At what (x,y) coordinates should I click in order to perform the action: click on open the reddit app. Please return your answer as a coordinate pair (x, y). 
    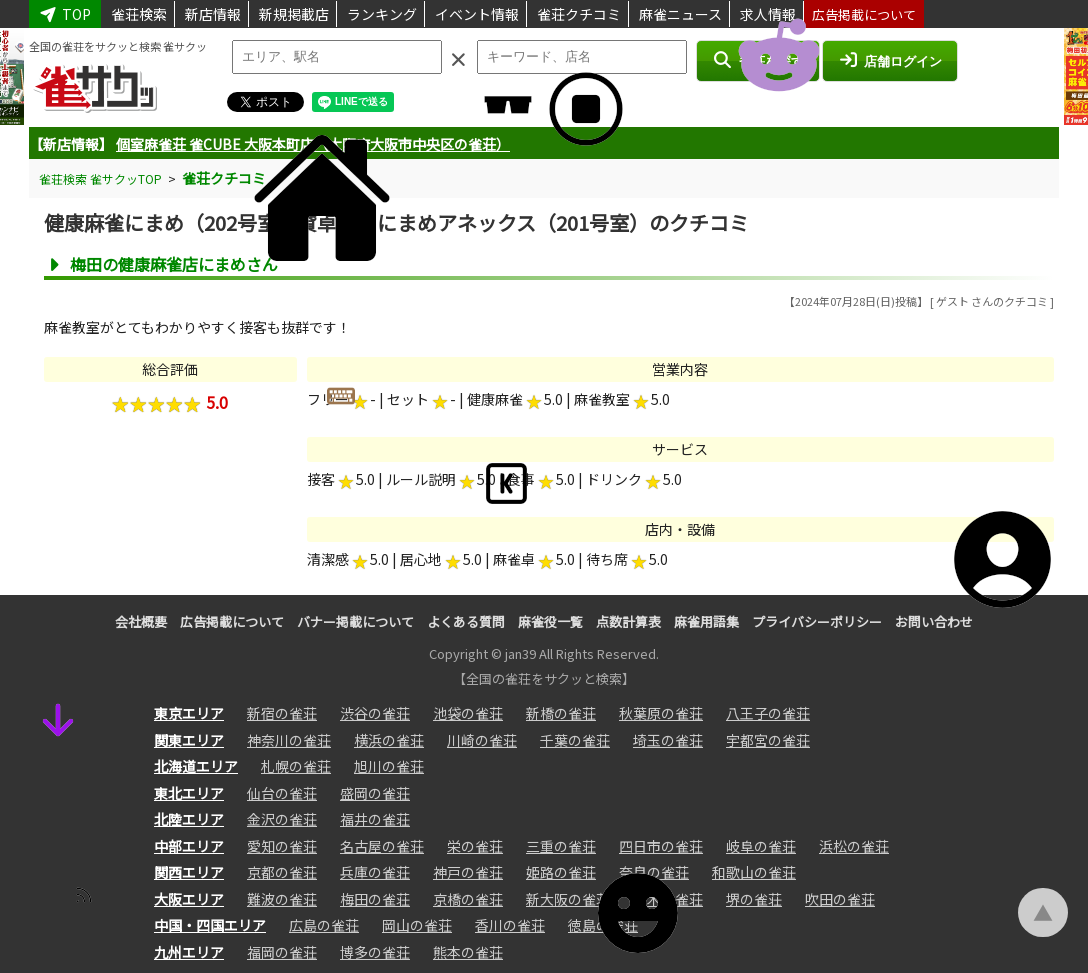
    Looking at the image, I should click on (779, 59).